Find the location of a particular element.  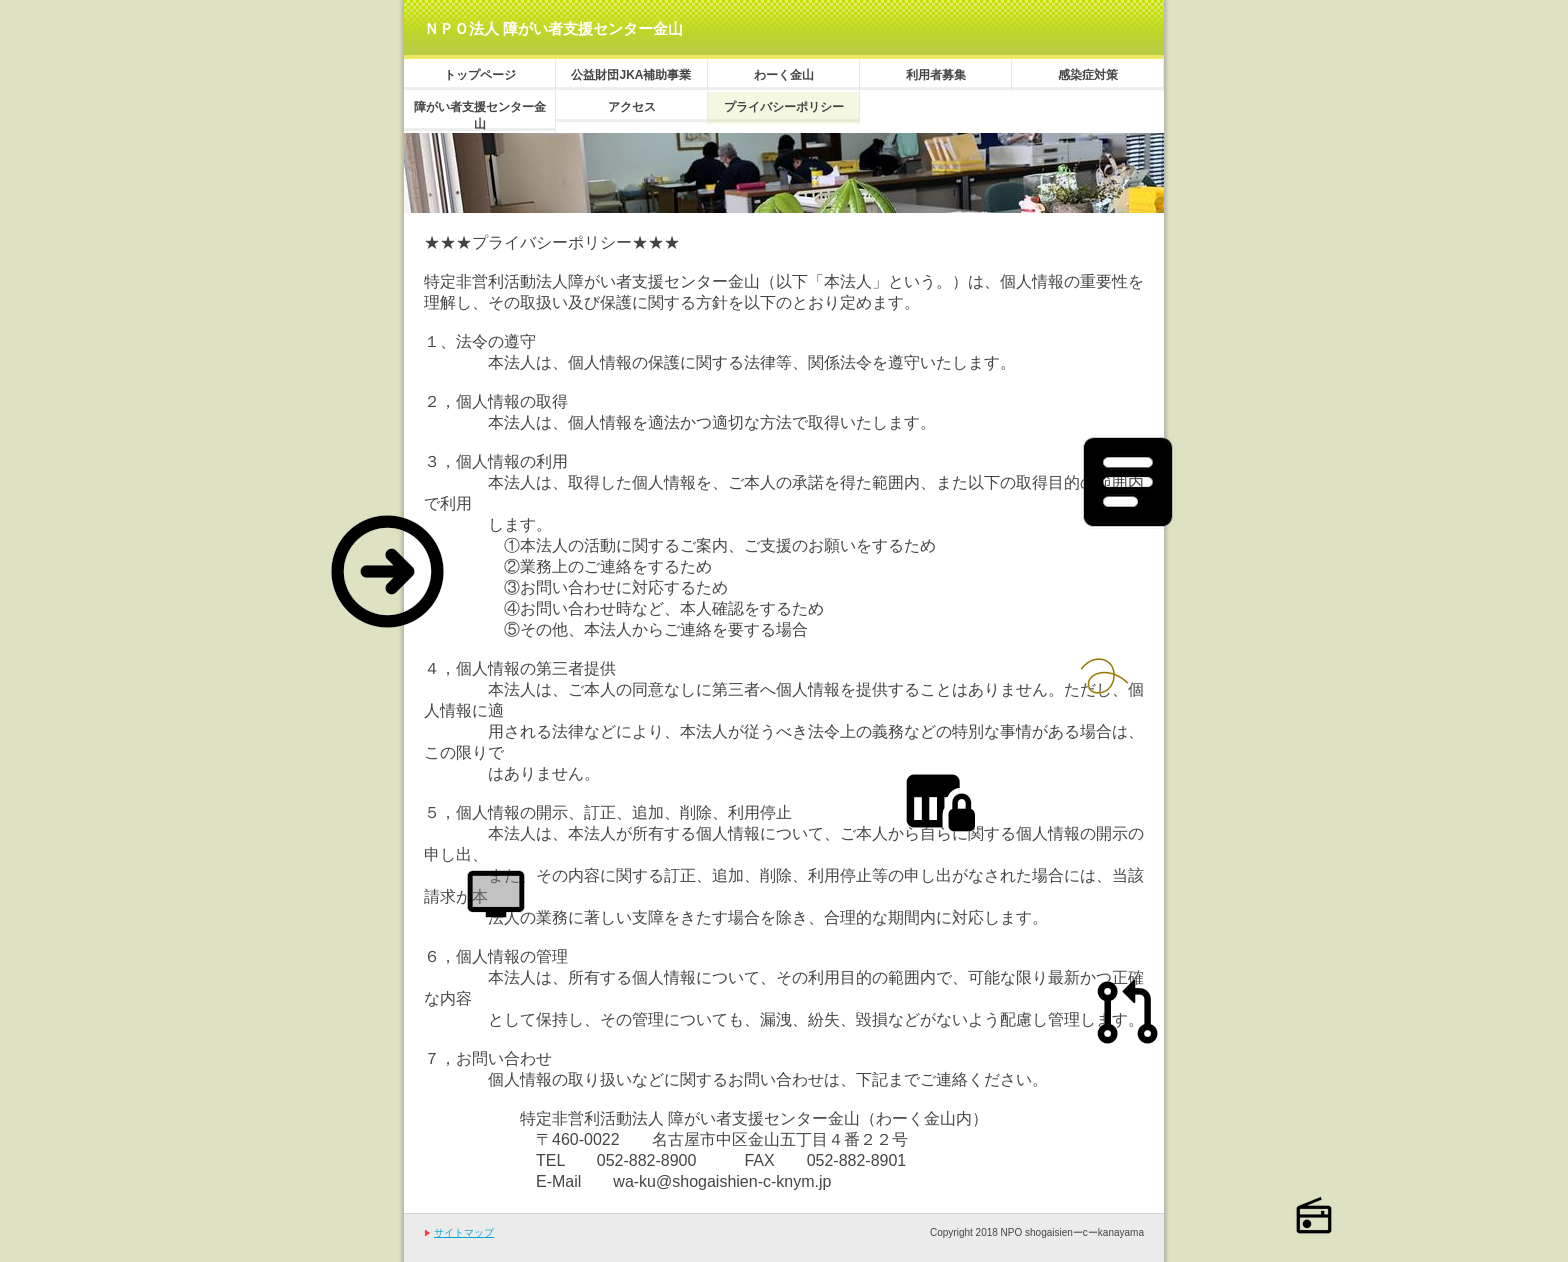

access radio or audio streaming is located at coordinates (1314, 1216).